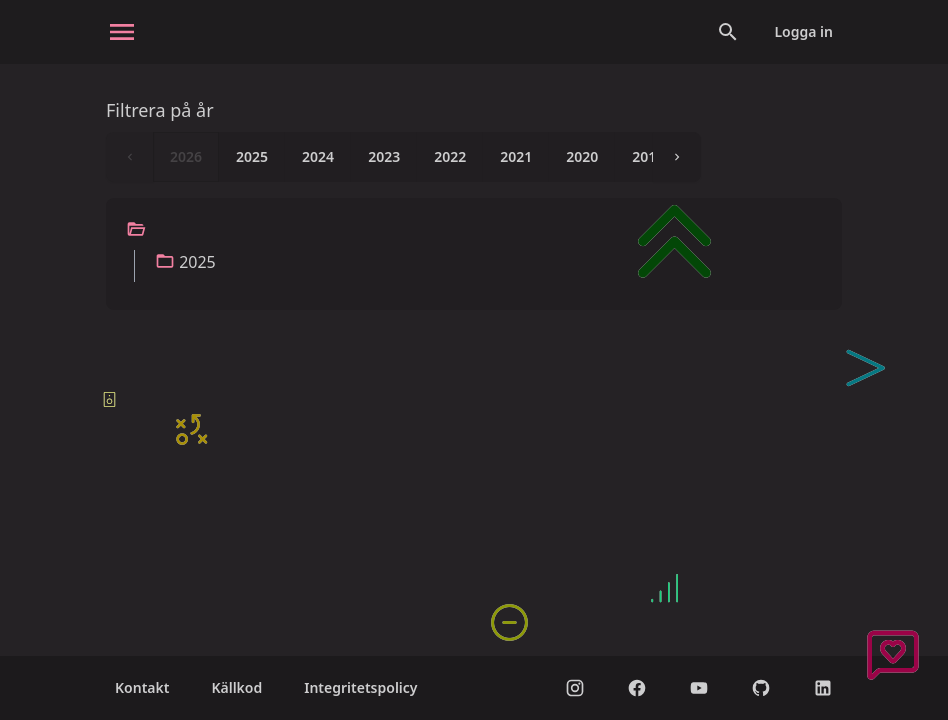 The width and height of the screenshot is (948, 720). What do you see at coordinates (509, 622) in the screenshot?
I see `remove an item from a list or cart` at bounding box center [509, 622].